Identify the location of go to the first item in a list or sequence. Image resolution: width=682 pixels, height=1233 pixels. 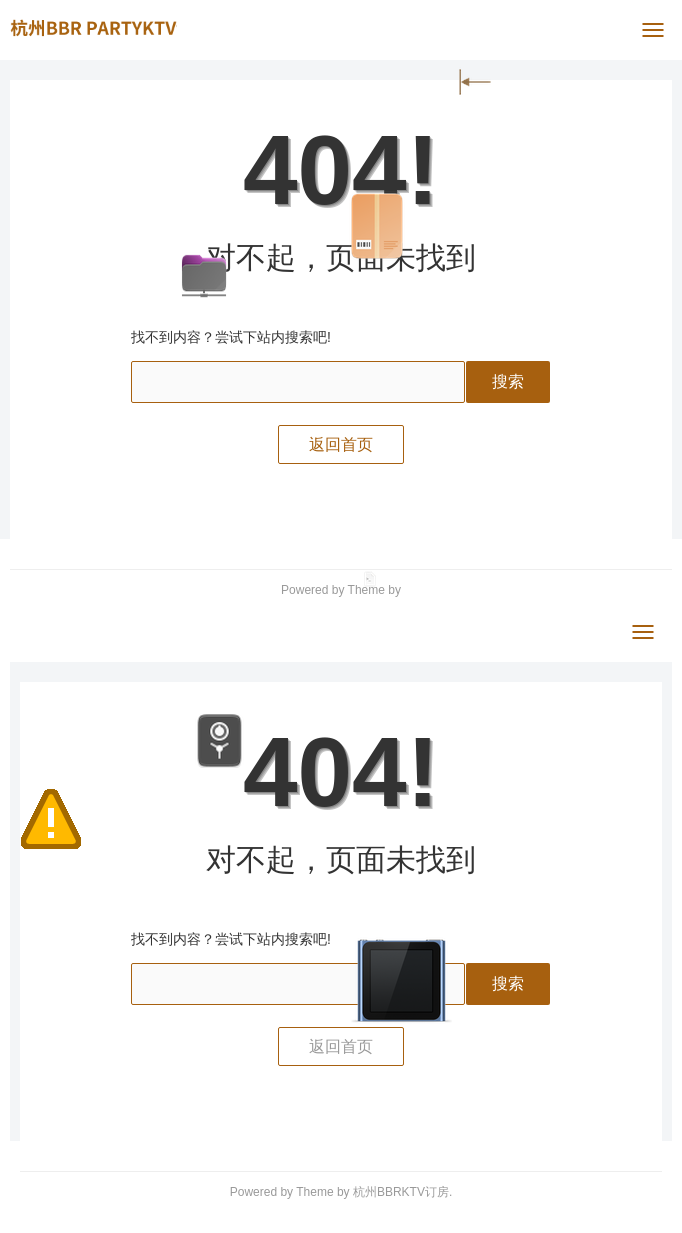
(475, 82).